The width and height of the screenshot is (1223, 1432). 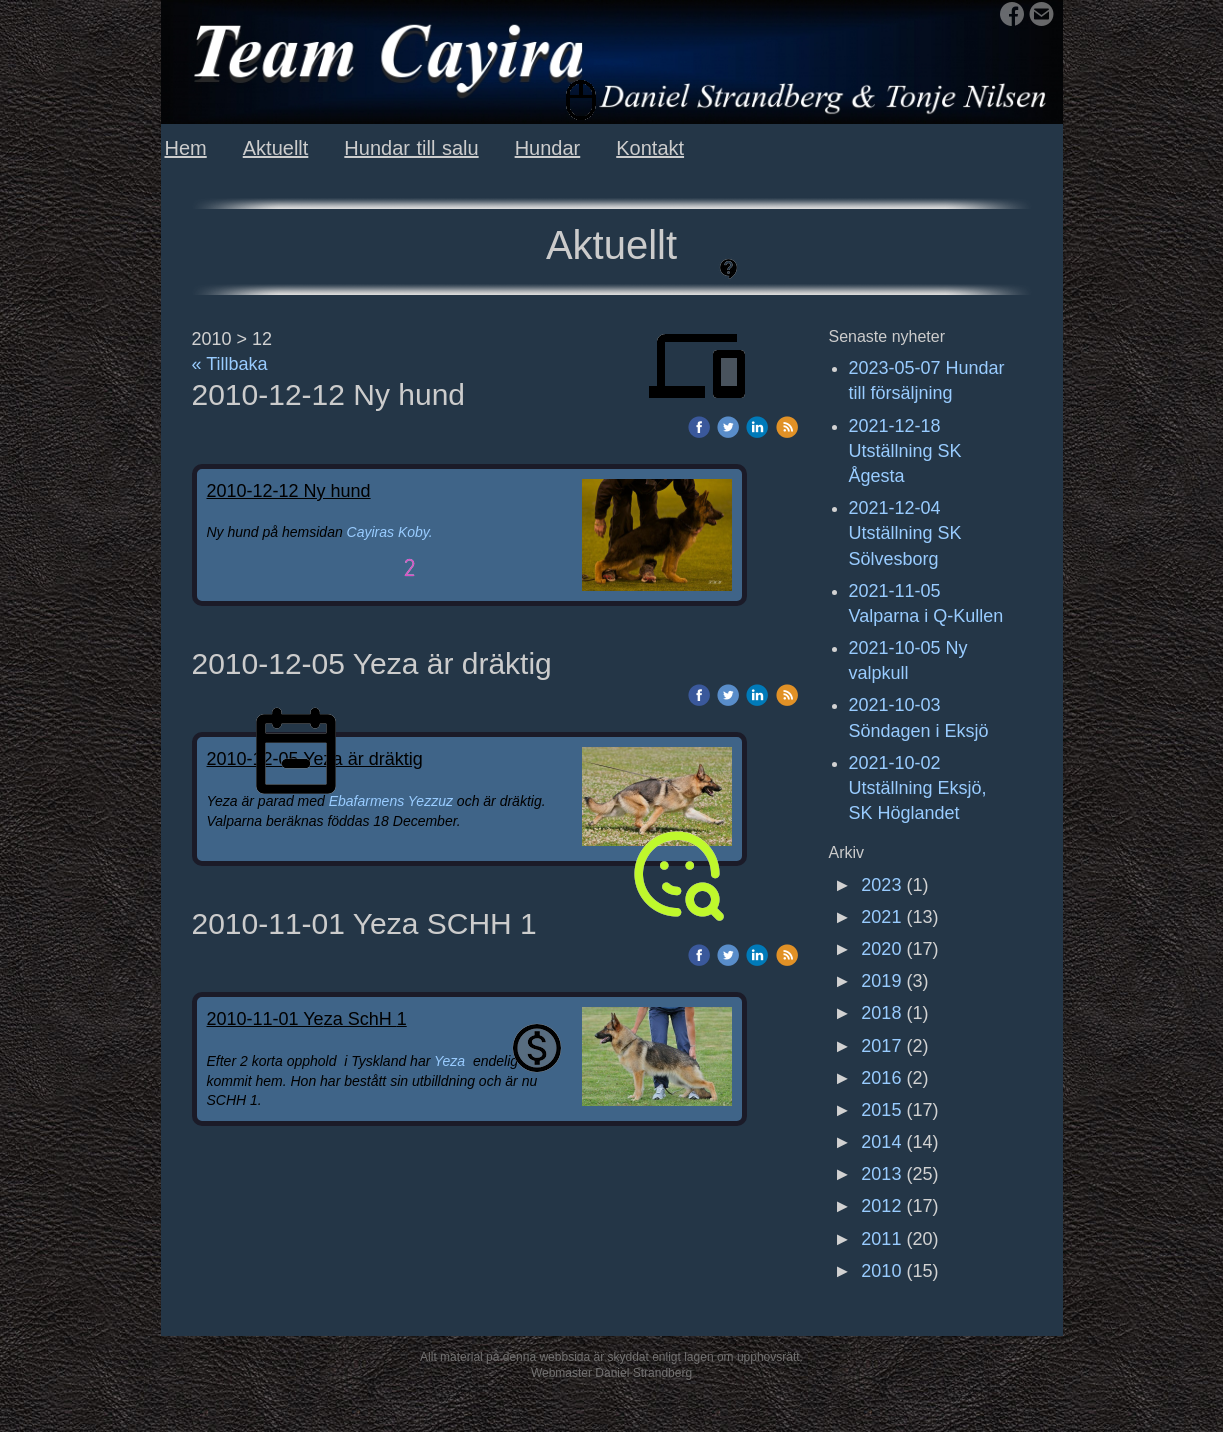 What do you see at coordinates (581, 100) in the screenshot?
I see `mouse input device settings` at bounding box center [581, 100].